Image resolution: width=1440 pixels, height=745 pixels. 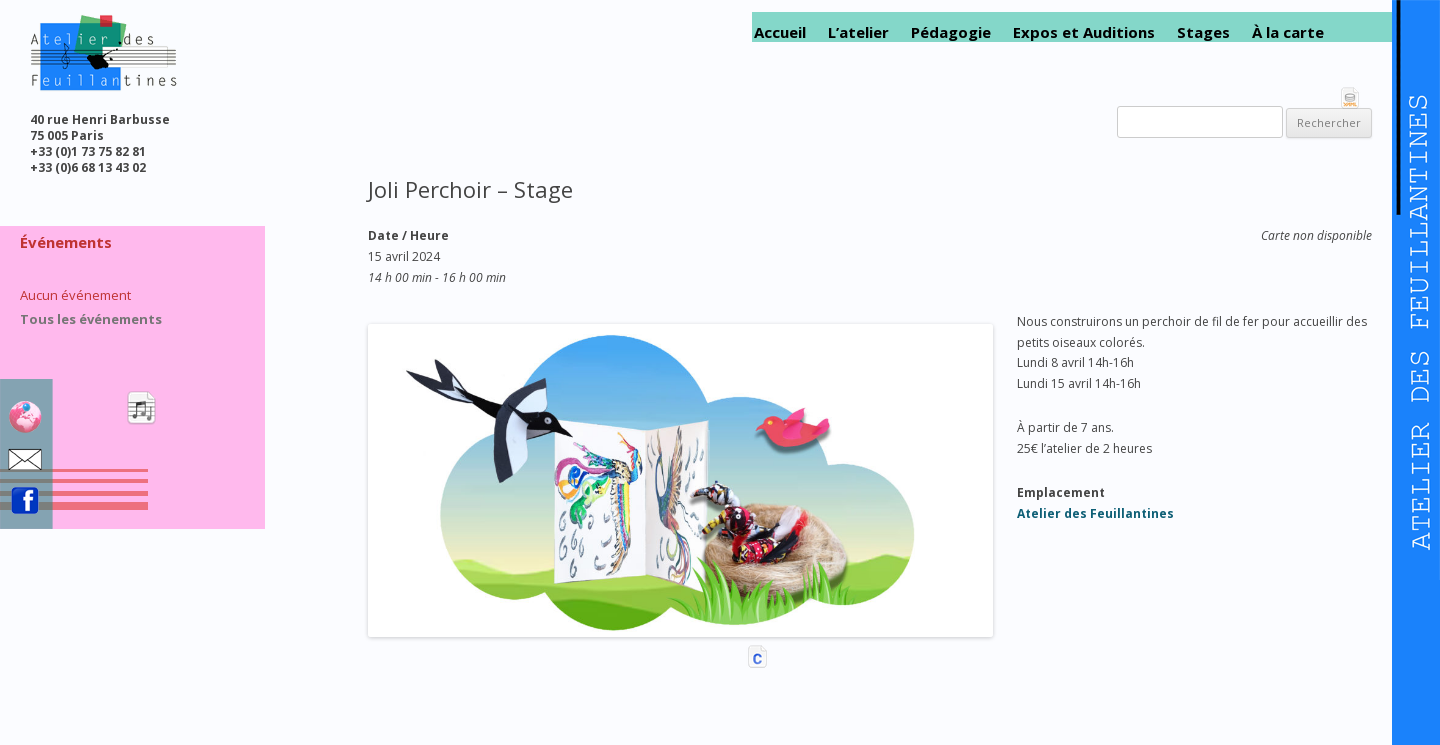 I want to click on a C programming language source code file, so click(x=757, y=656).